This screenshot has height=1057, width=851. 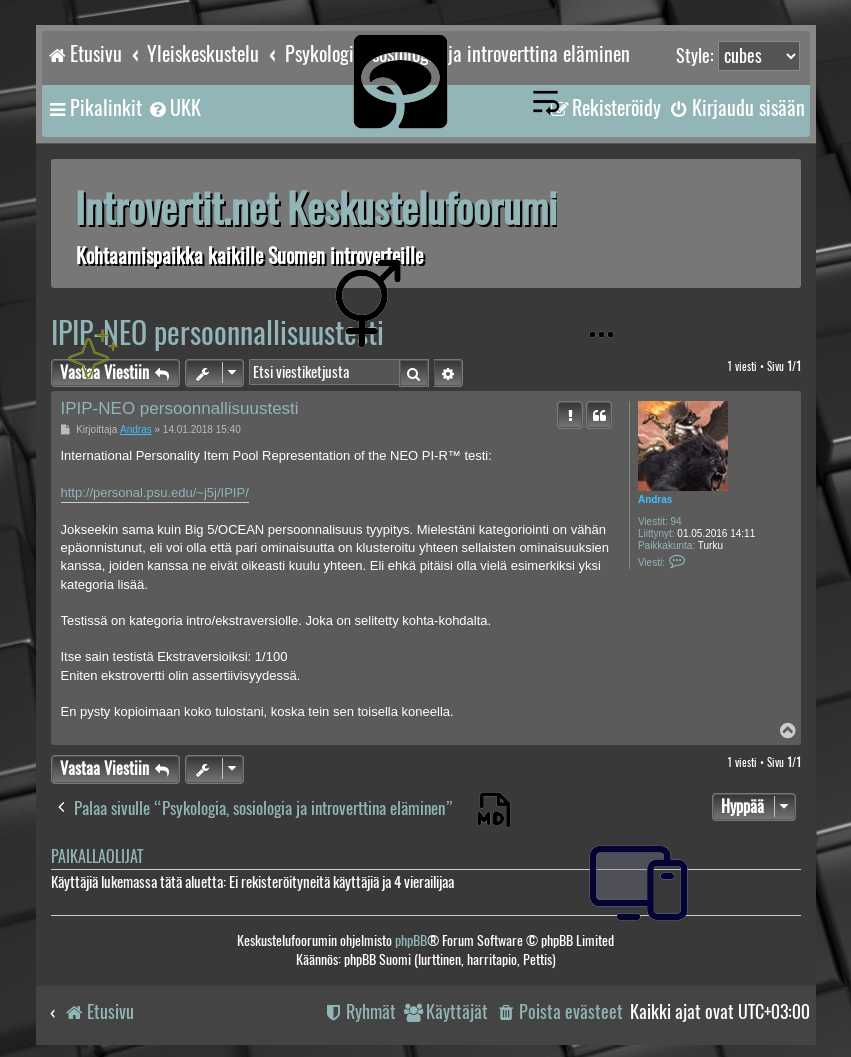 What do you see at coordinates (495, 810) in the screenshot?
I see `open a markdown file` at bounding box center [495, 810].